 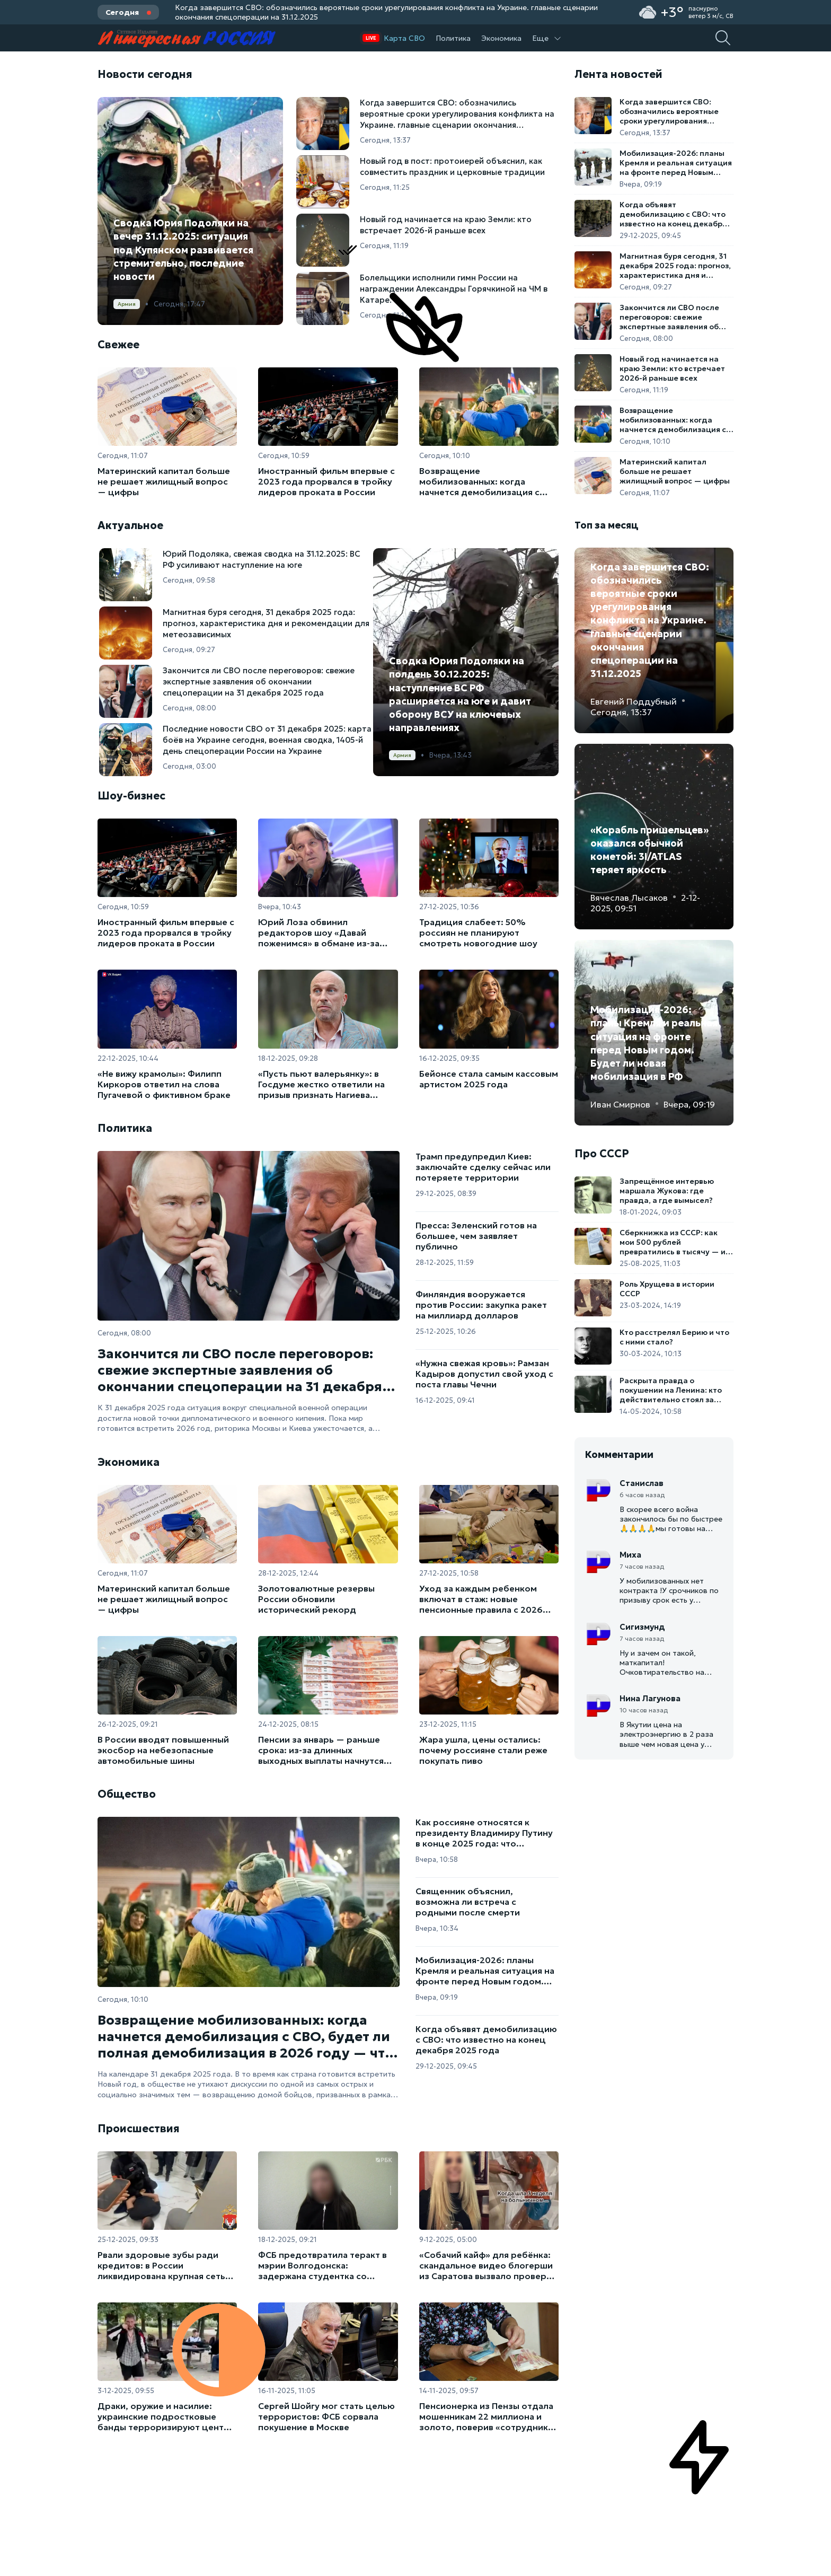 I want to click on indicates all items have been completed or verified, so click(x=348, y=250).